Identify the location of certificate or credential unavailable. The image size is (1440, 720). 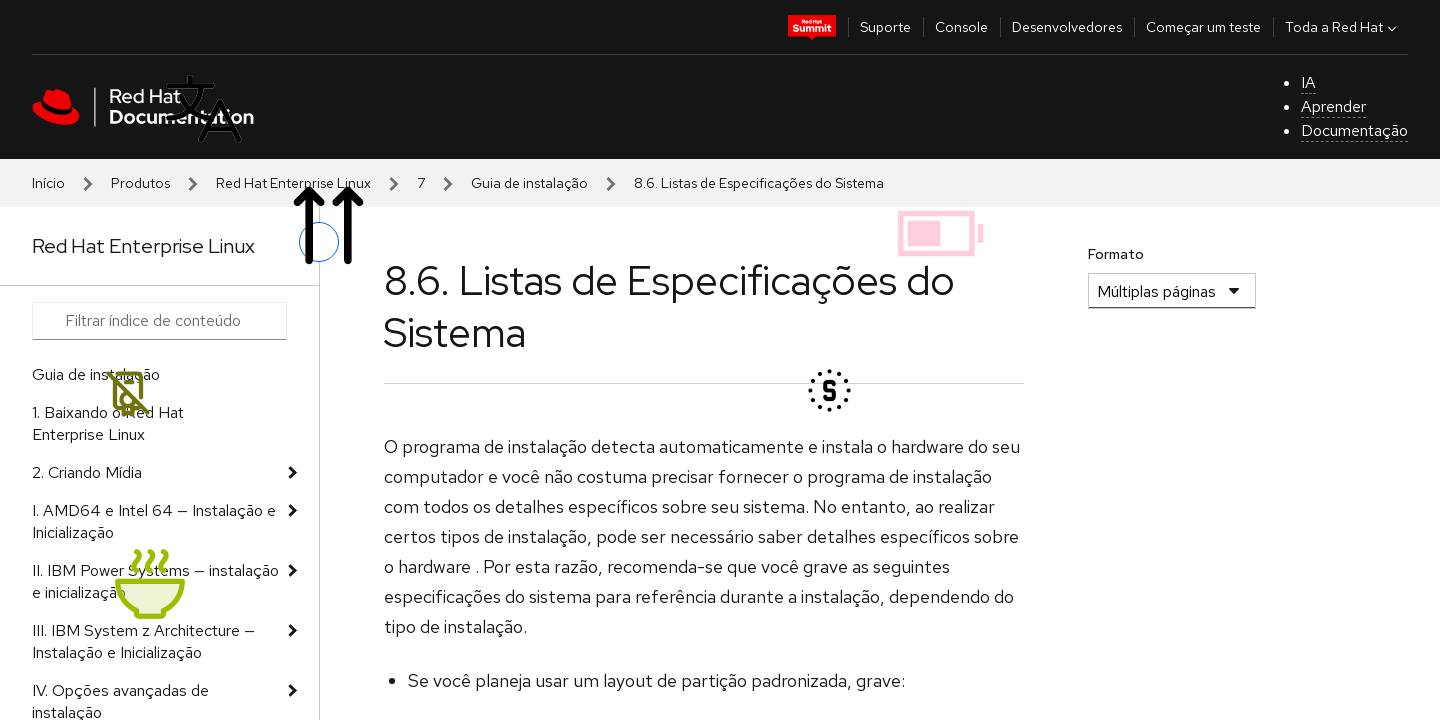
(128, 393).